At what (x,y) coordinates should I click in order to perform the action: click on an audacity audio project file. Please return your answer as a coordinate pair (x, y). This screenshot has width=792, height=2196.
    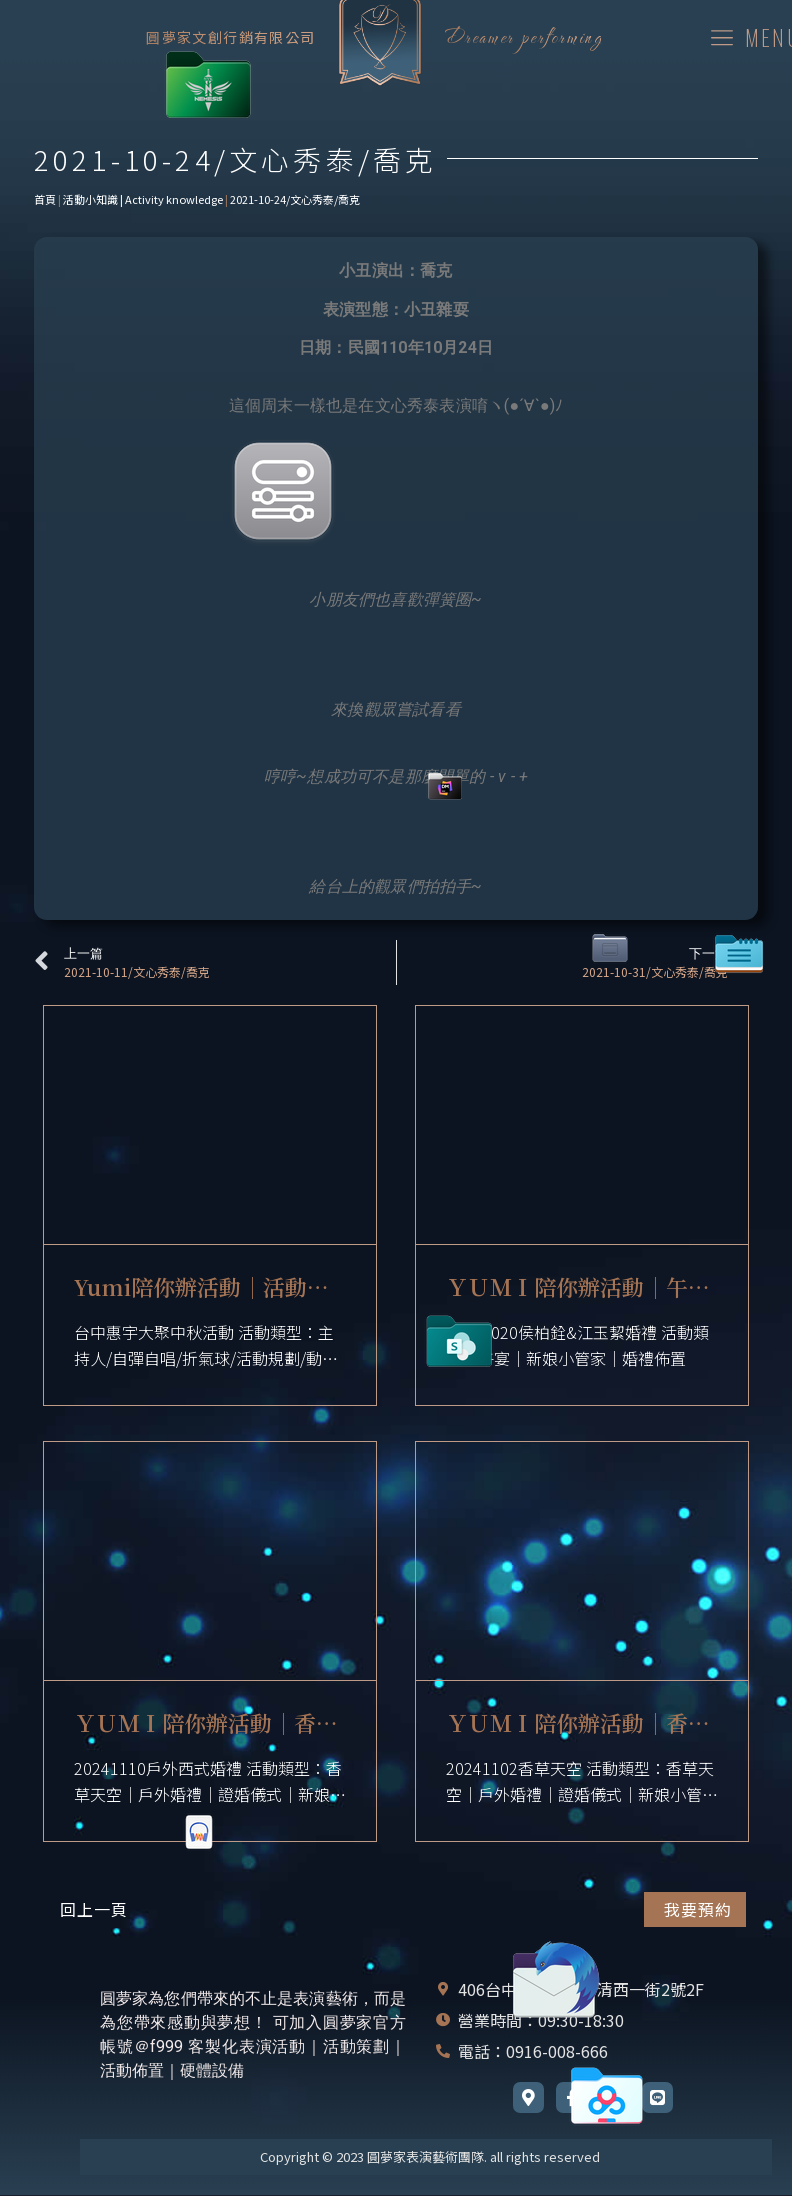
    Looking at the image, I should click on (199, 1832).